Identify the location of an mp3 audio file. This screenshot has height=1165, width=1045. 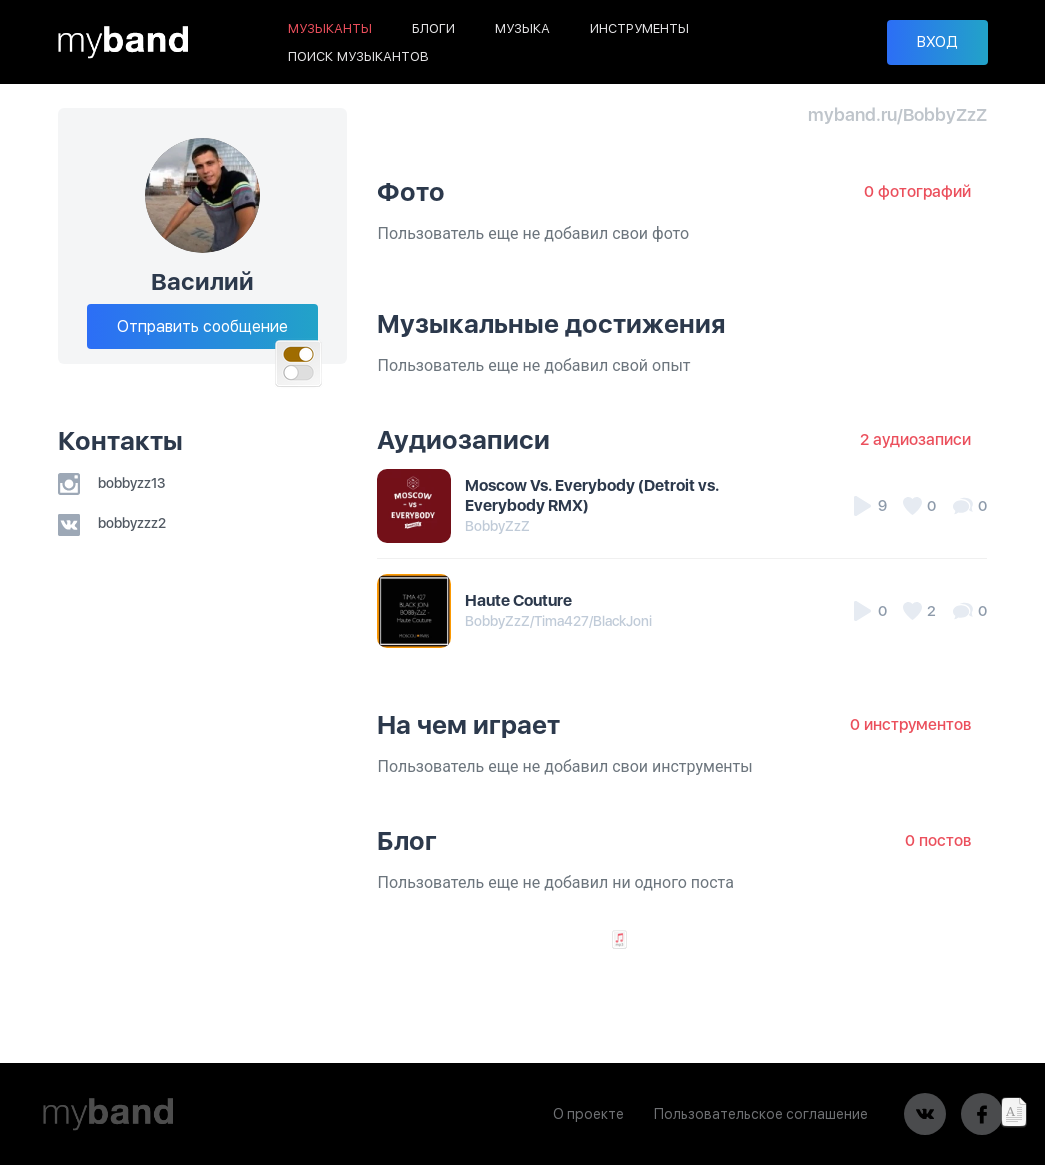
(619, 939).